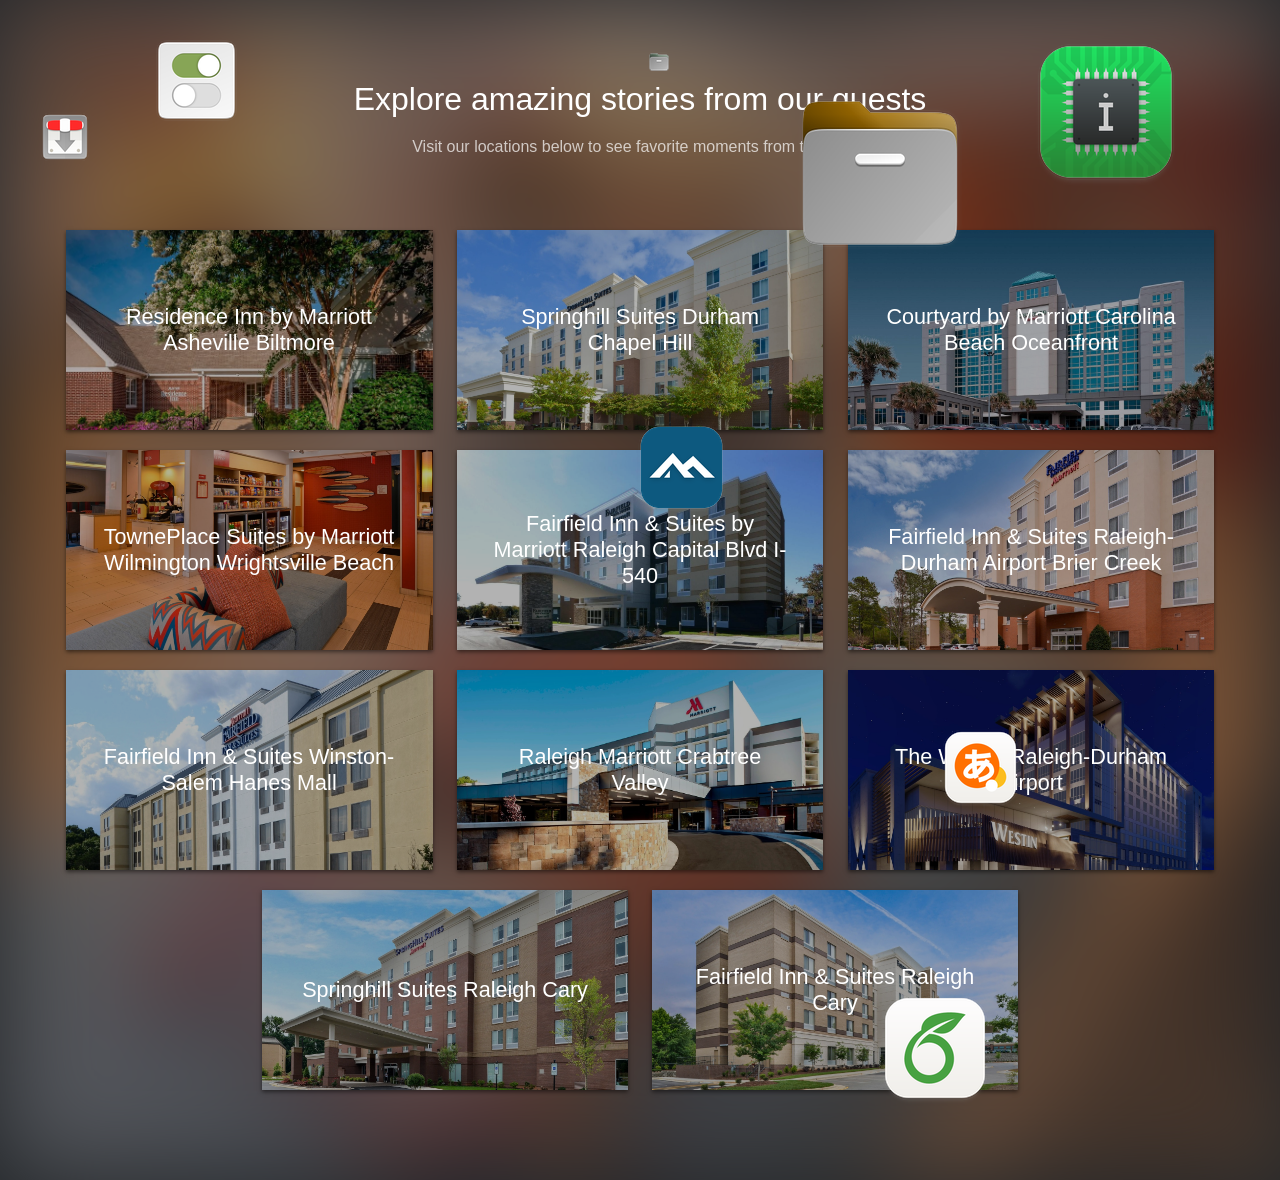  Describe the element at coordinates (681, 467) in the screenshot. I see `open alpine linux application` at that location.